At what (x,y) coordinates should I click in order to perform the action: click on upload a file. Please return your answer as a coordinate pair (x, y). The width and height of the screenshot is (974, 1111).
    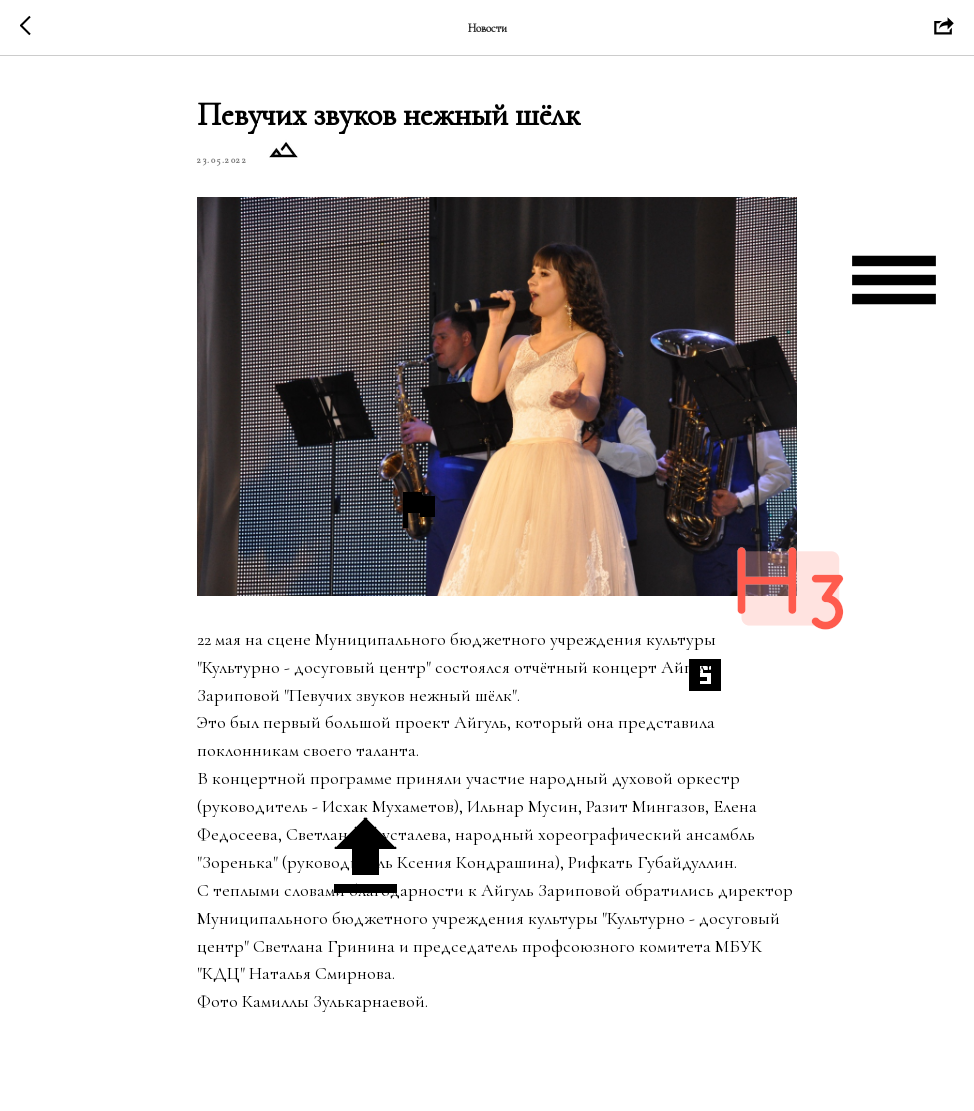
    Looking at the image, I should click on (365, 857).